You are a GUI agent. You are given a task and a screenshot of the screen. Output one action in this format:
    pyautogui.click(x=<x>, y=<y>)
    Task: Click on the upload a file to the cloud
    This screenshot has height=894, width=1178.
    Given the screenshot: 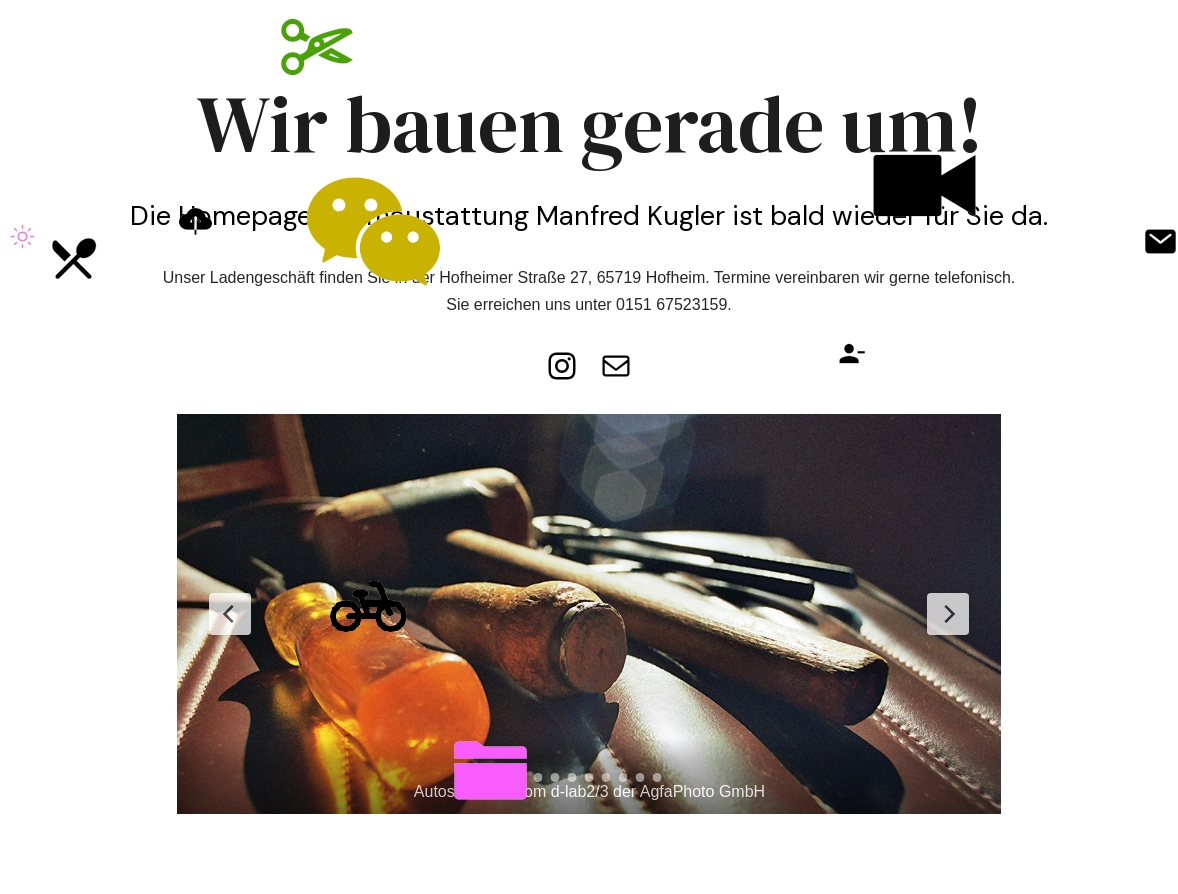 What is the action you would take?
    pyautogui.click(x=195, y=221)
    